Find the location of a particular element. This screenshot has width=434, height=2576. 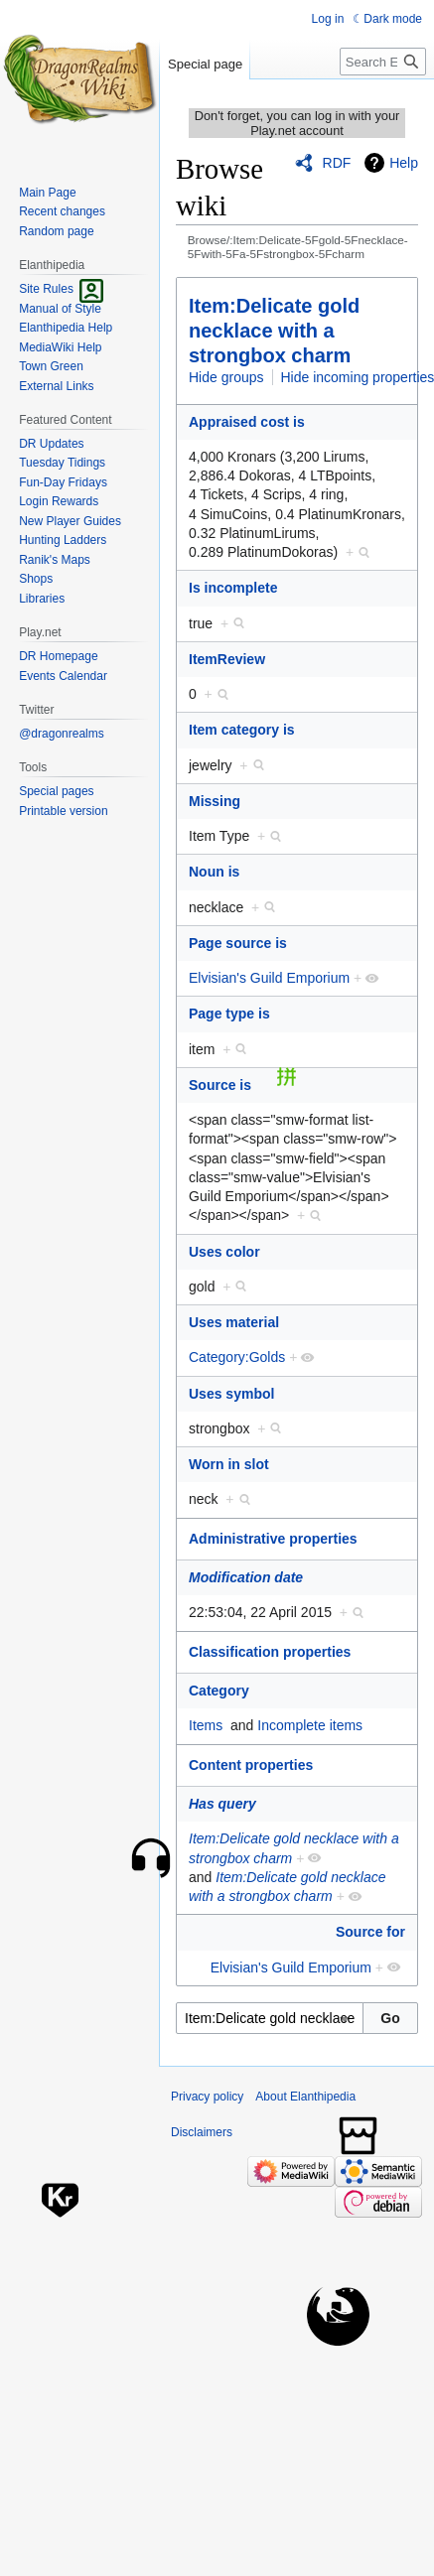

browse or open the store is located at coordinates (358, 2135).